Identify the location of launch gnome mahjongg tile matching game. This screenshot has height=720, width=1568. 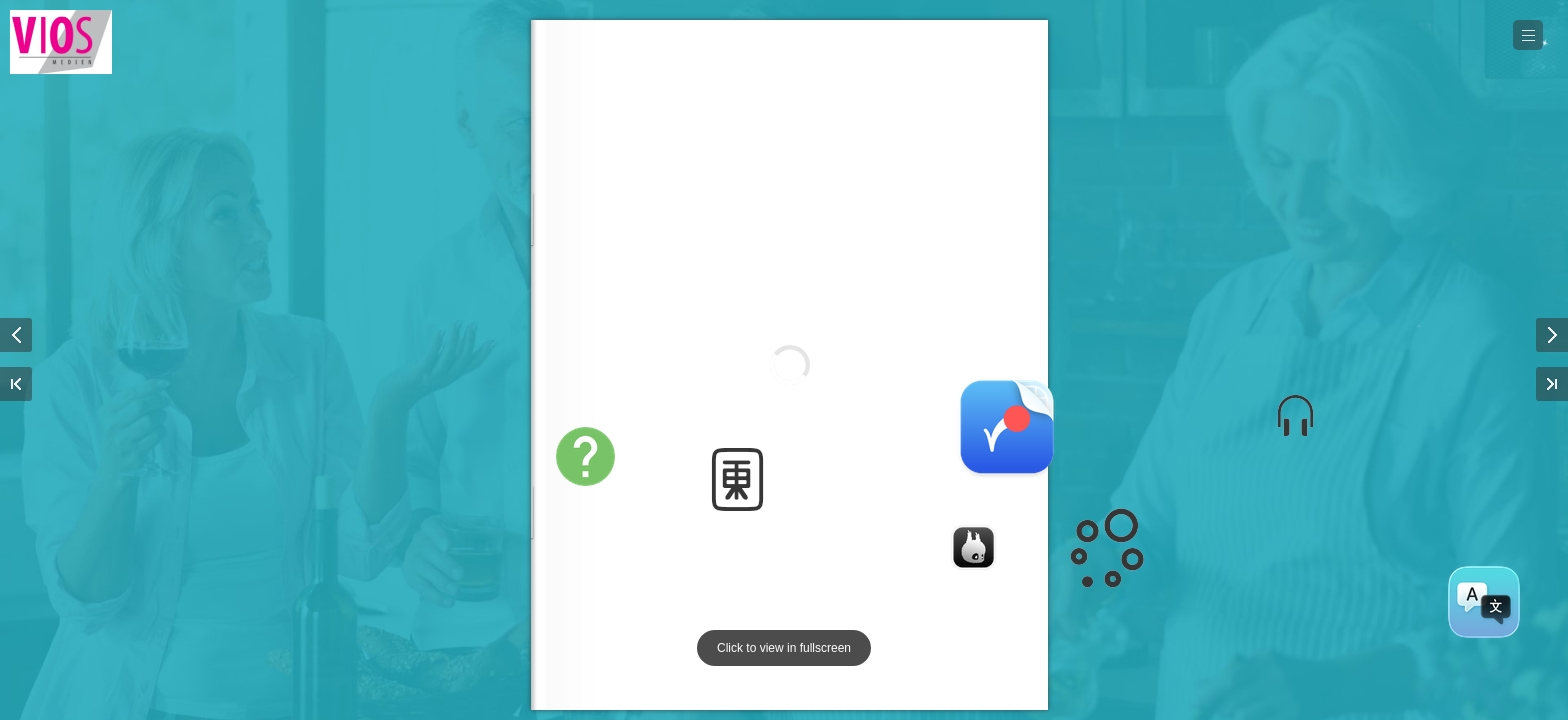
(739, 479).